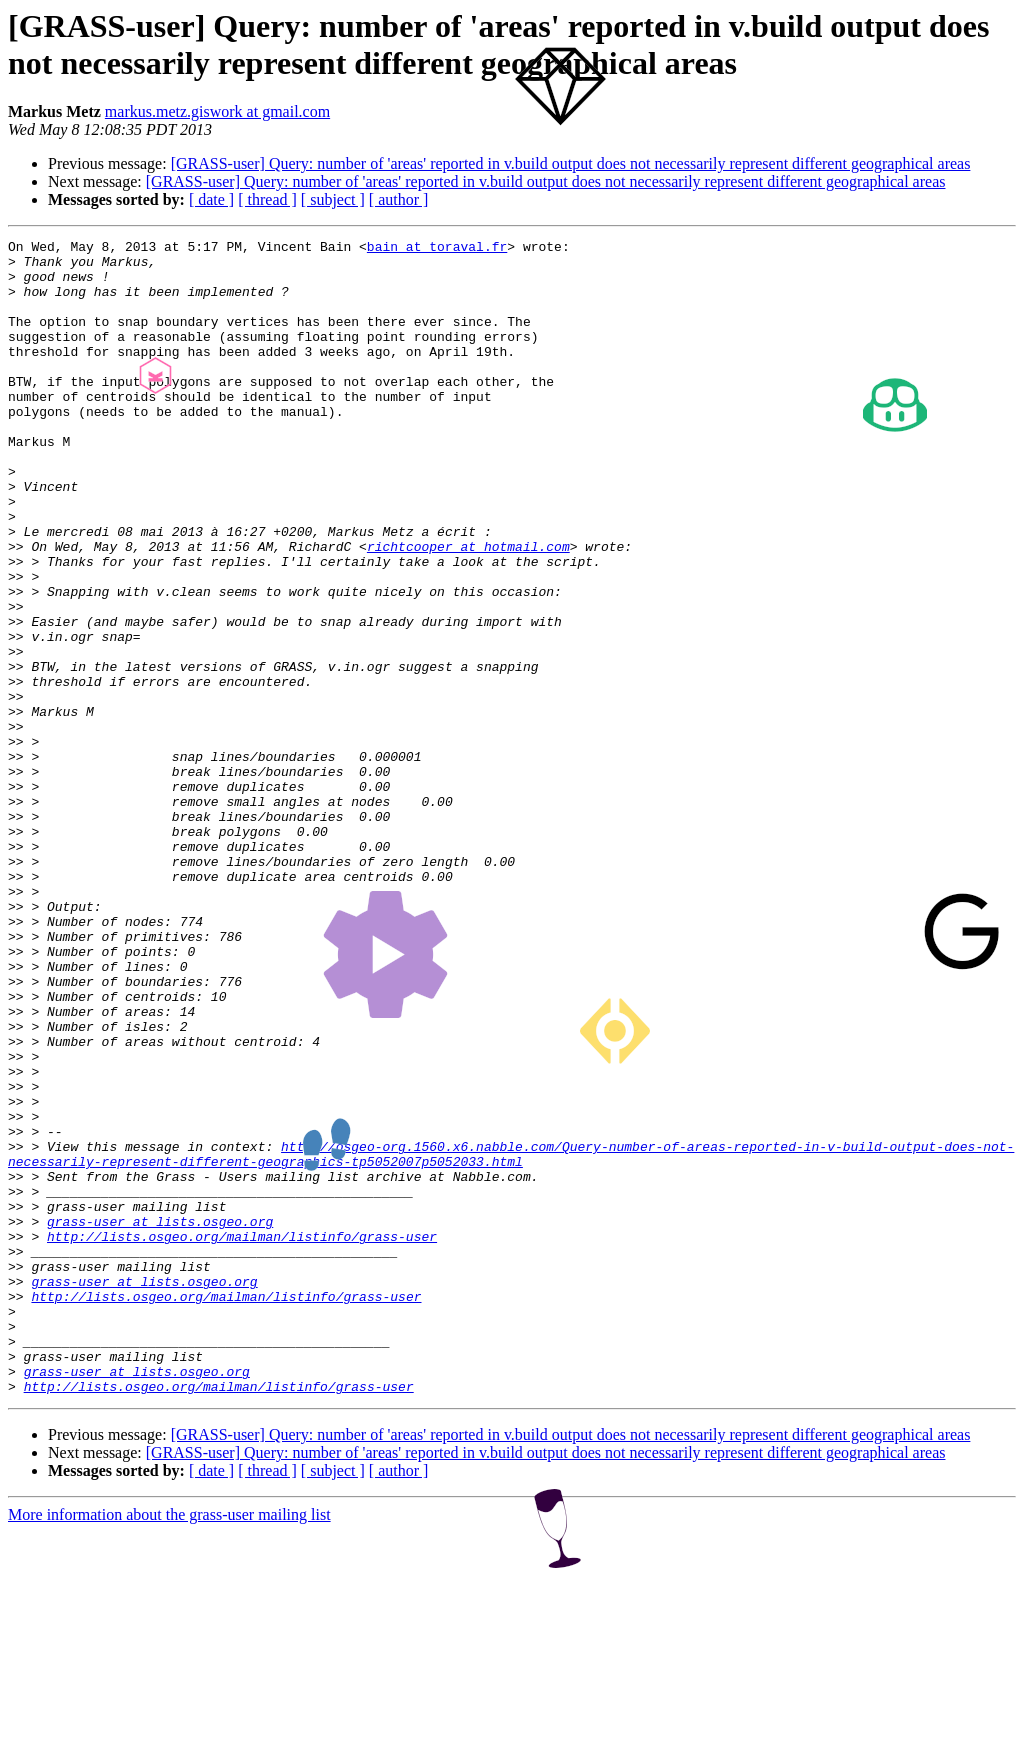  Describe the element at coordinates (962, 931) in the screenshot. I see `sign in with Google` at that location.